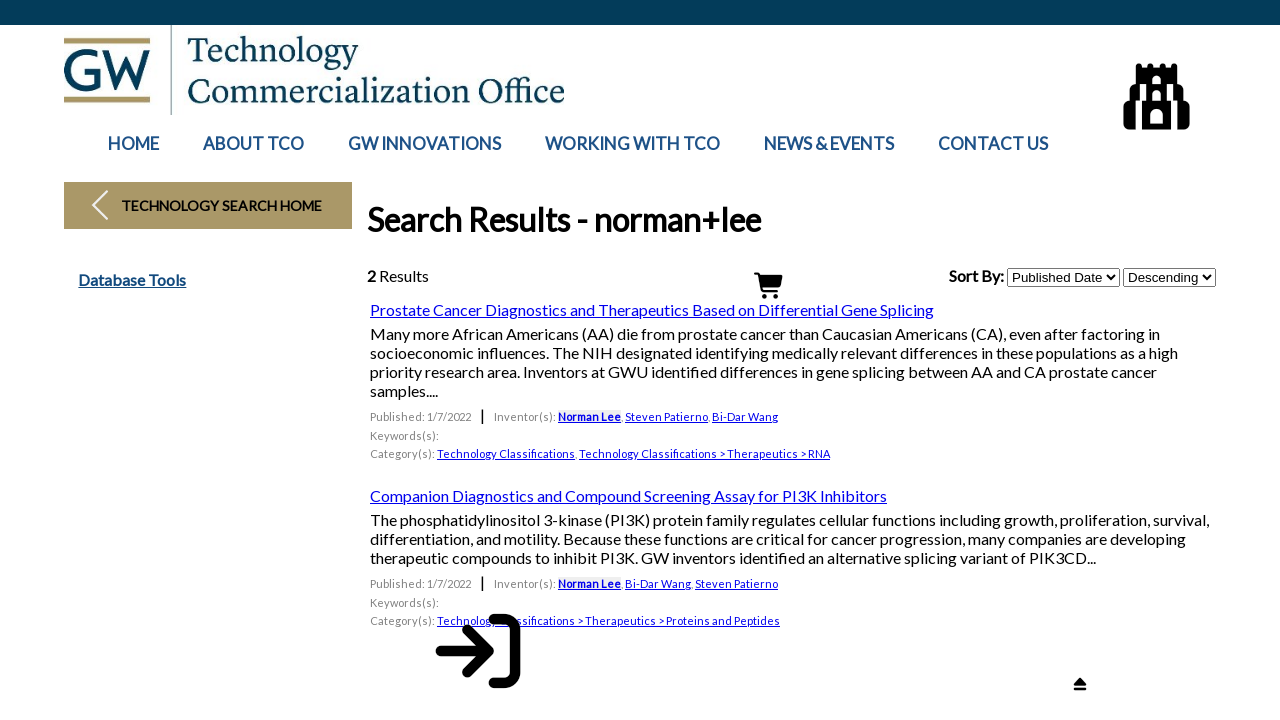 This screenshot has height=720, width=1280. Describe the element at coordinates (1080, 684) in the screenshot. I see `eject media or removable device` at that location.